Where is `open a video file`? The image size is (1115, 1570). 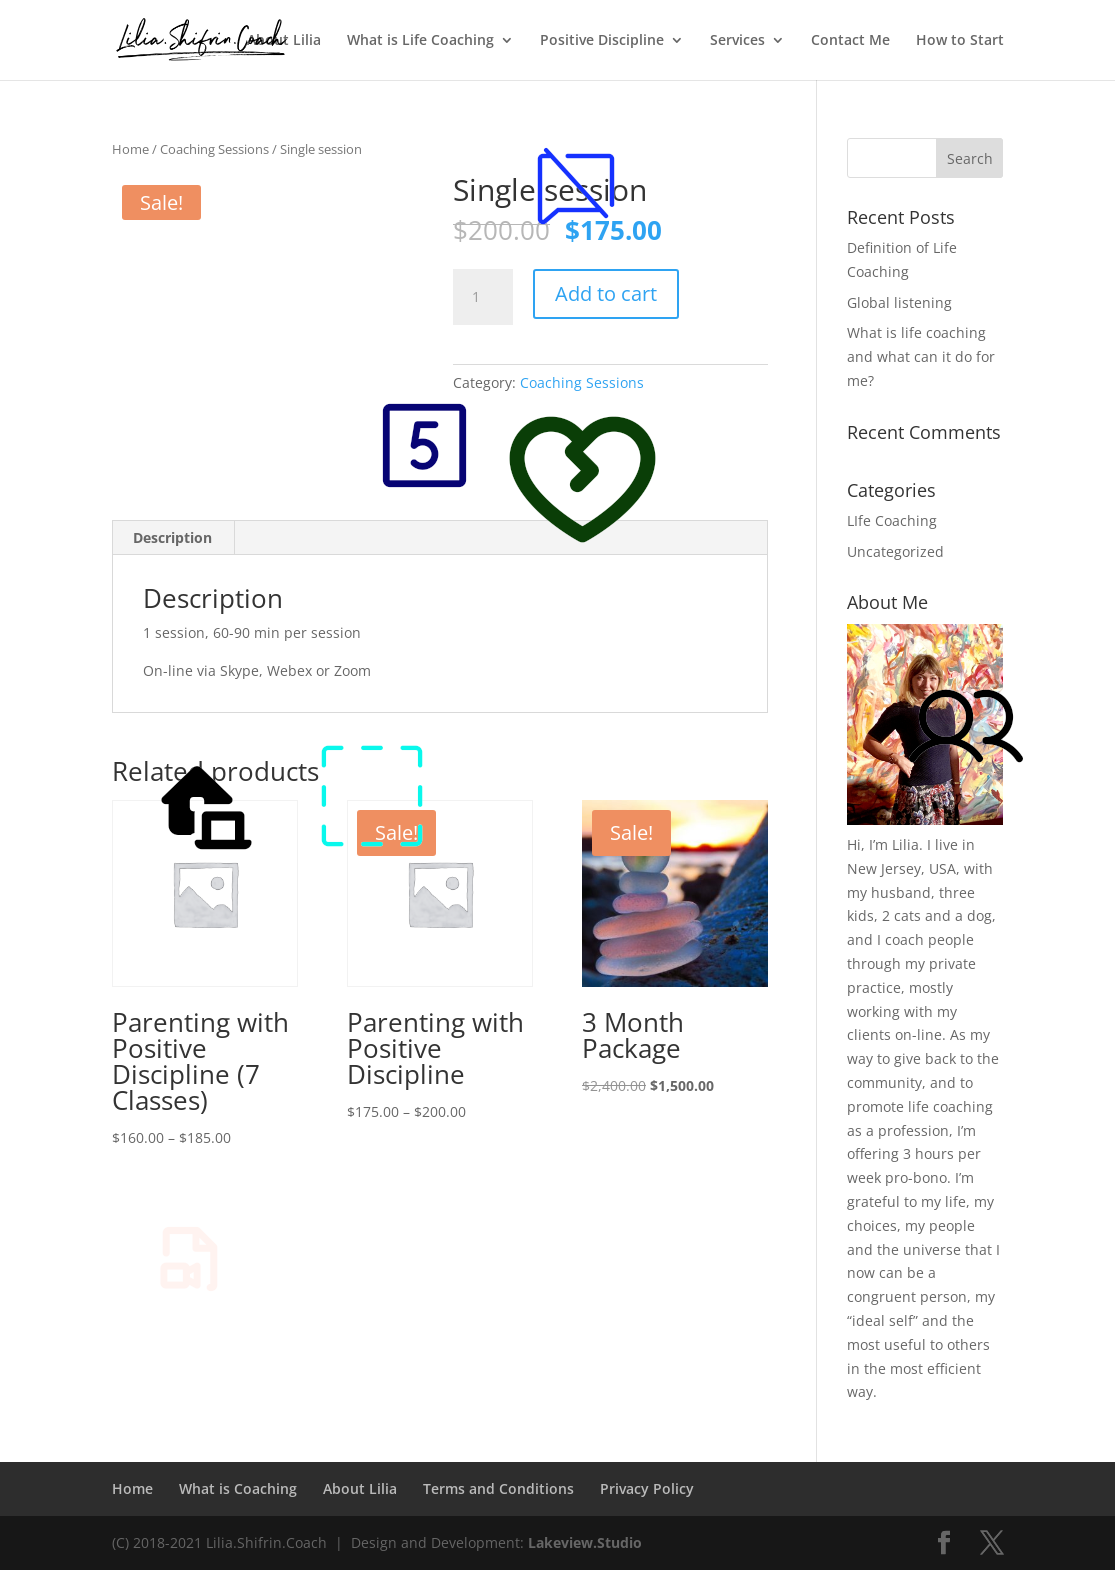
open a video file is located at coordinates (190, 1259).